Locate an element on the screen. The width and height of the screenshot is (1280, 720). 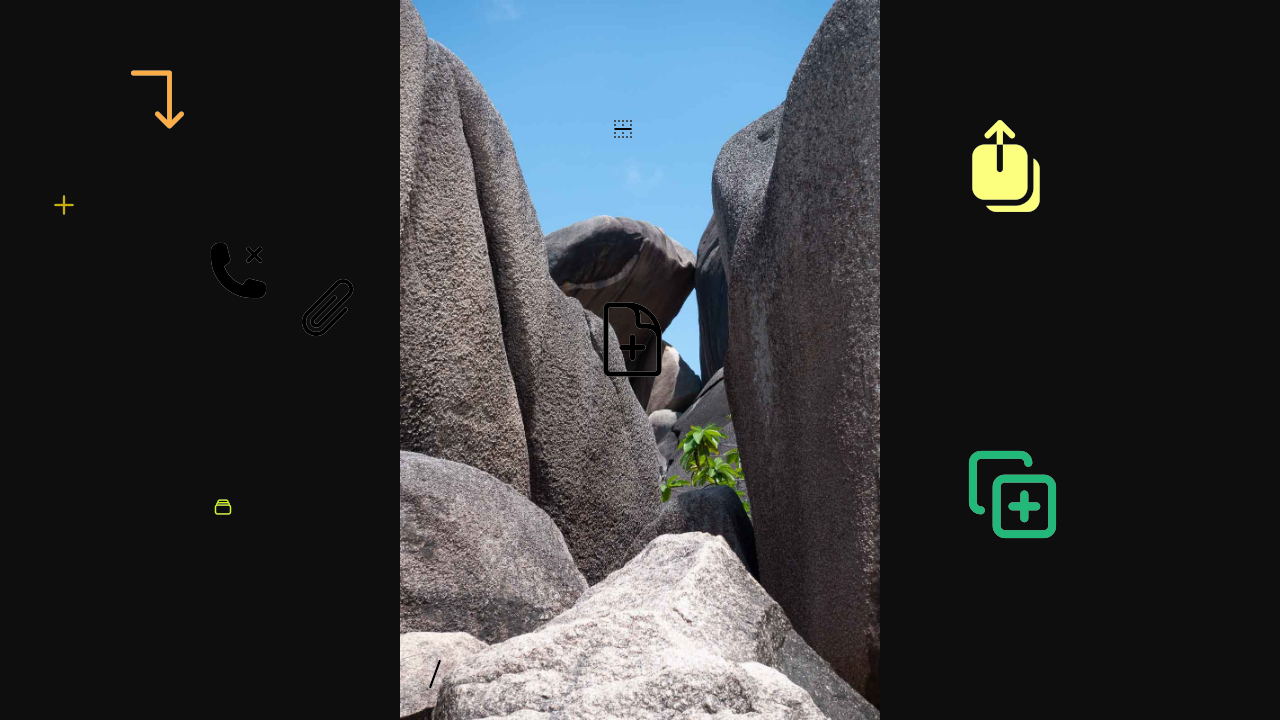
end or decline a phone call is located at coordinates (238, 270).